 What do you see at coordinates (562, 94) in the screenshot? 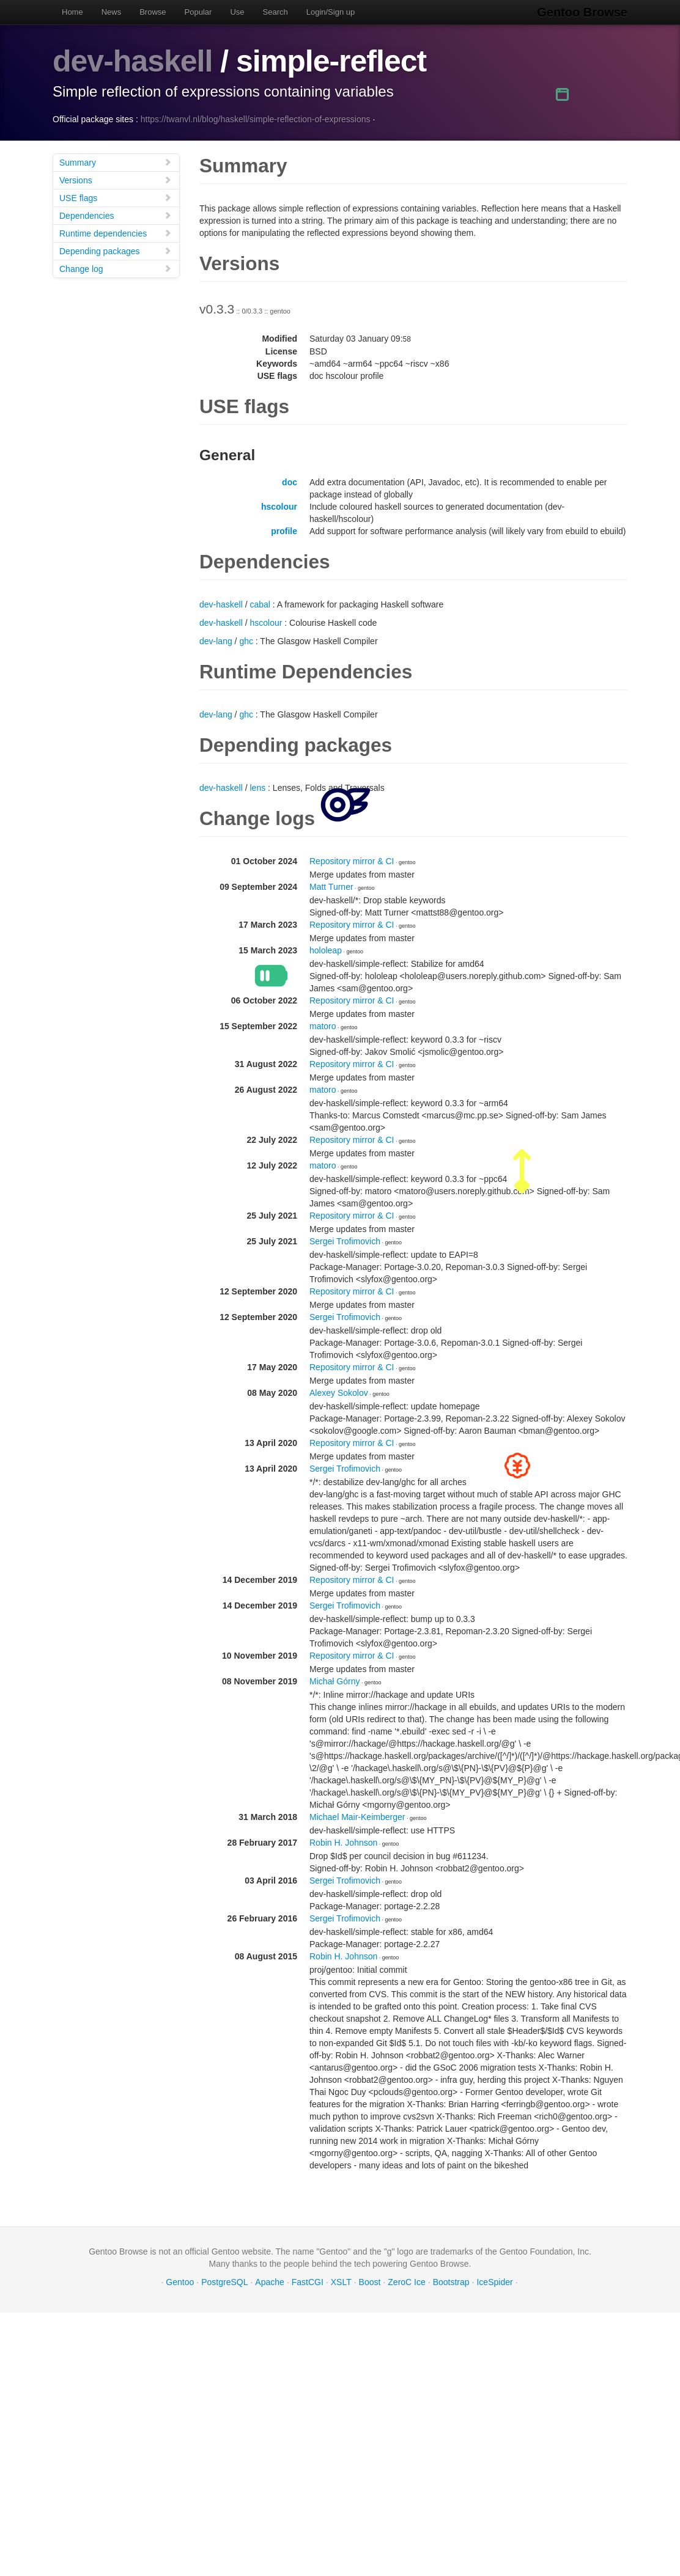
I see `open web browser` at bounding box center [562, 94].